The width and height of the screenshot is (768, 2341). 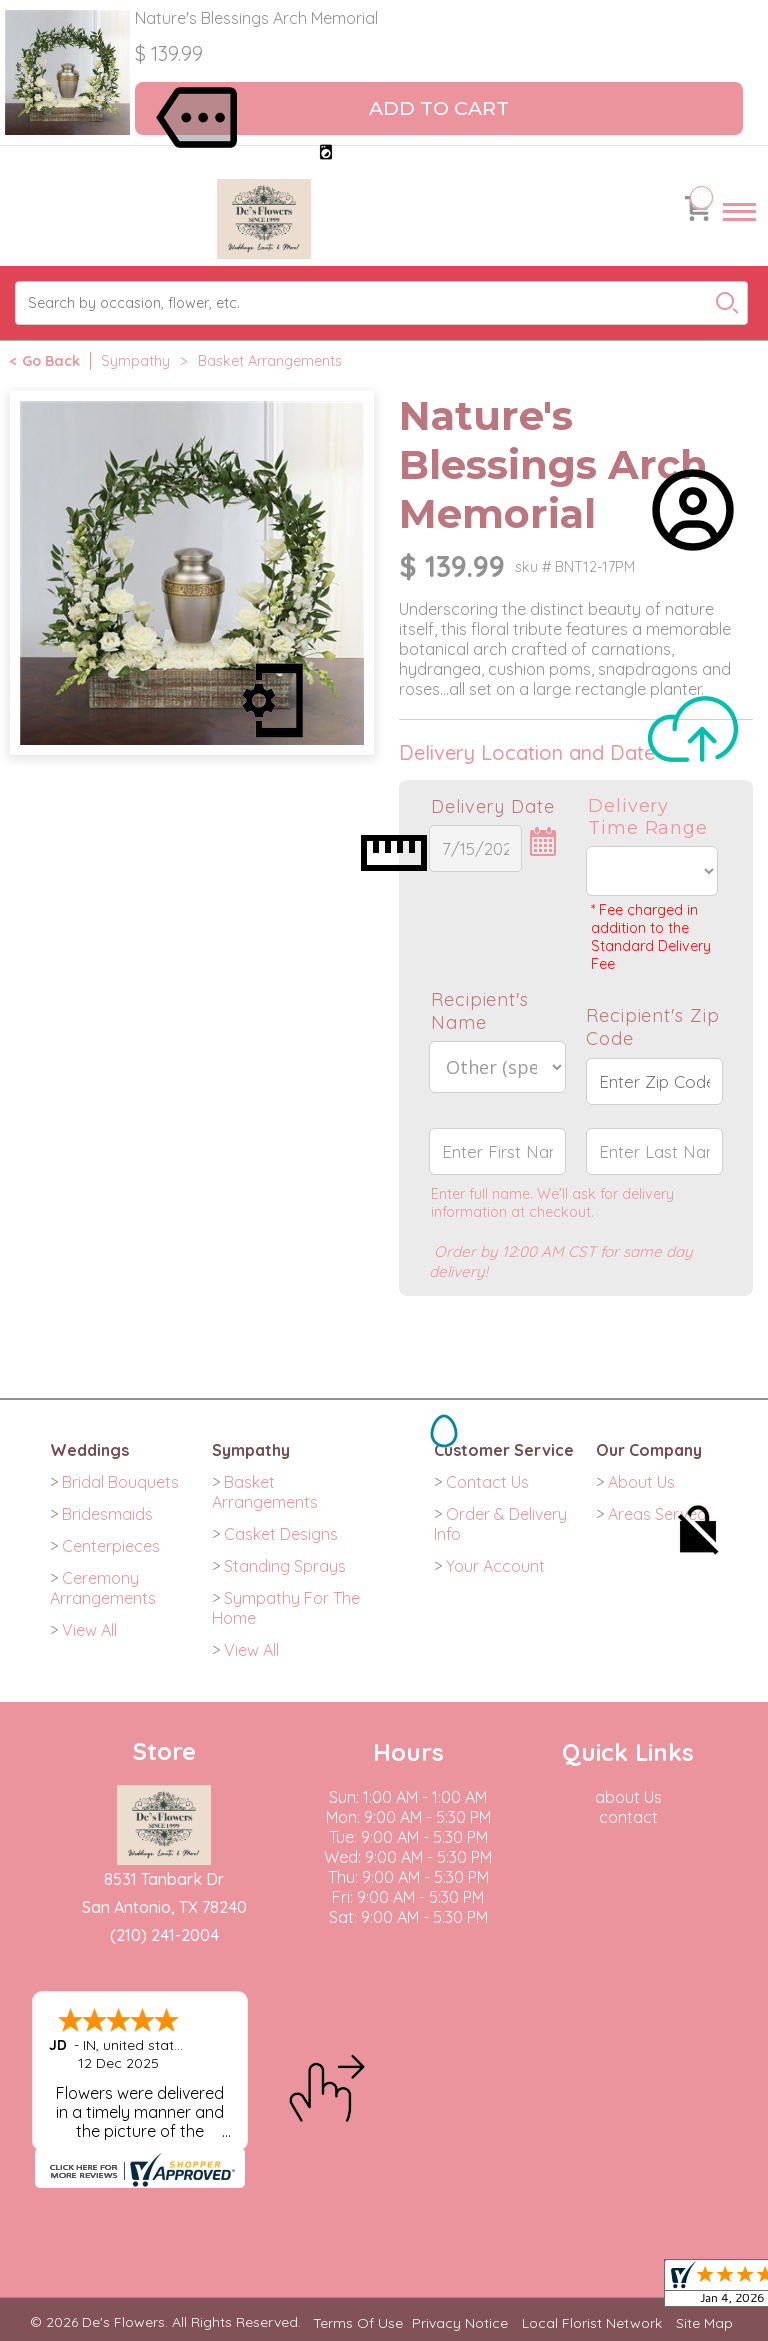 I want to click on configure device pairing settings, so click(x=272, y=700).